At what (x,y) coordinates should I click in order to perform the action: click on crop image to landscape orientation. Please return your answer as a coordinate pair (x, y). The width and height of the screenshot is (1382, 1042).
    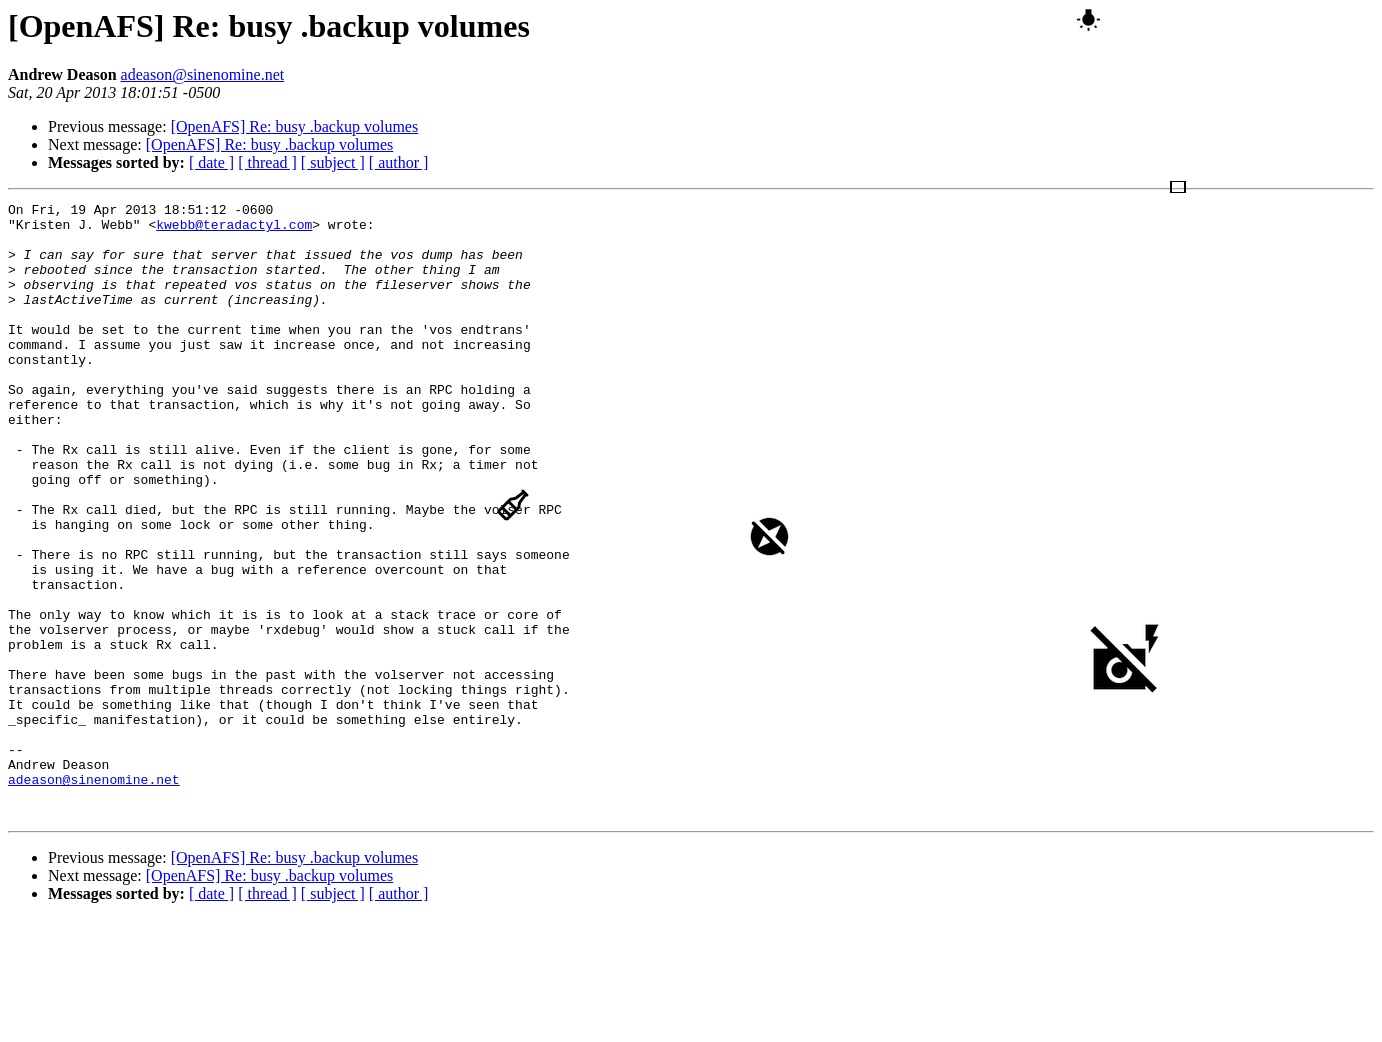
    Looking at the image, I should click on (1178, 187).